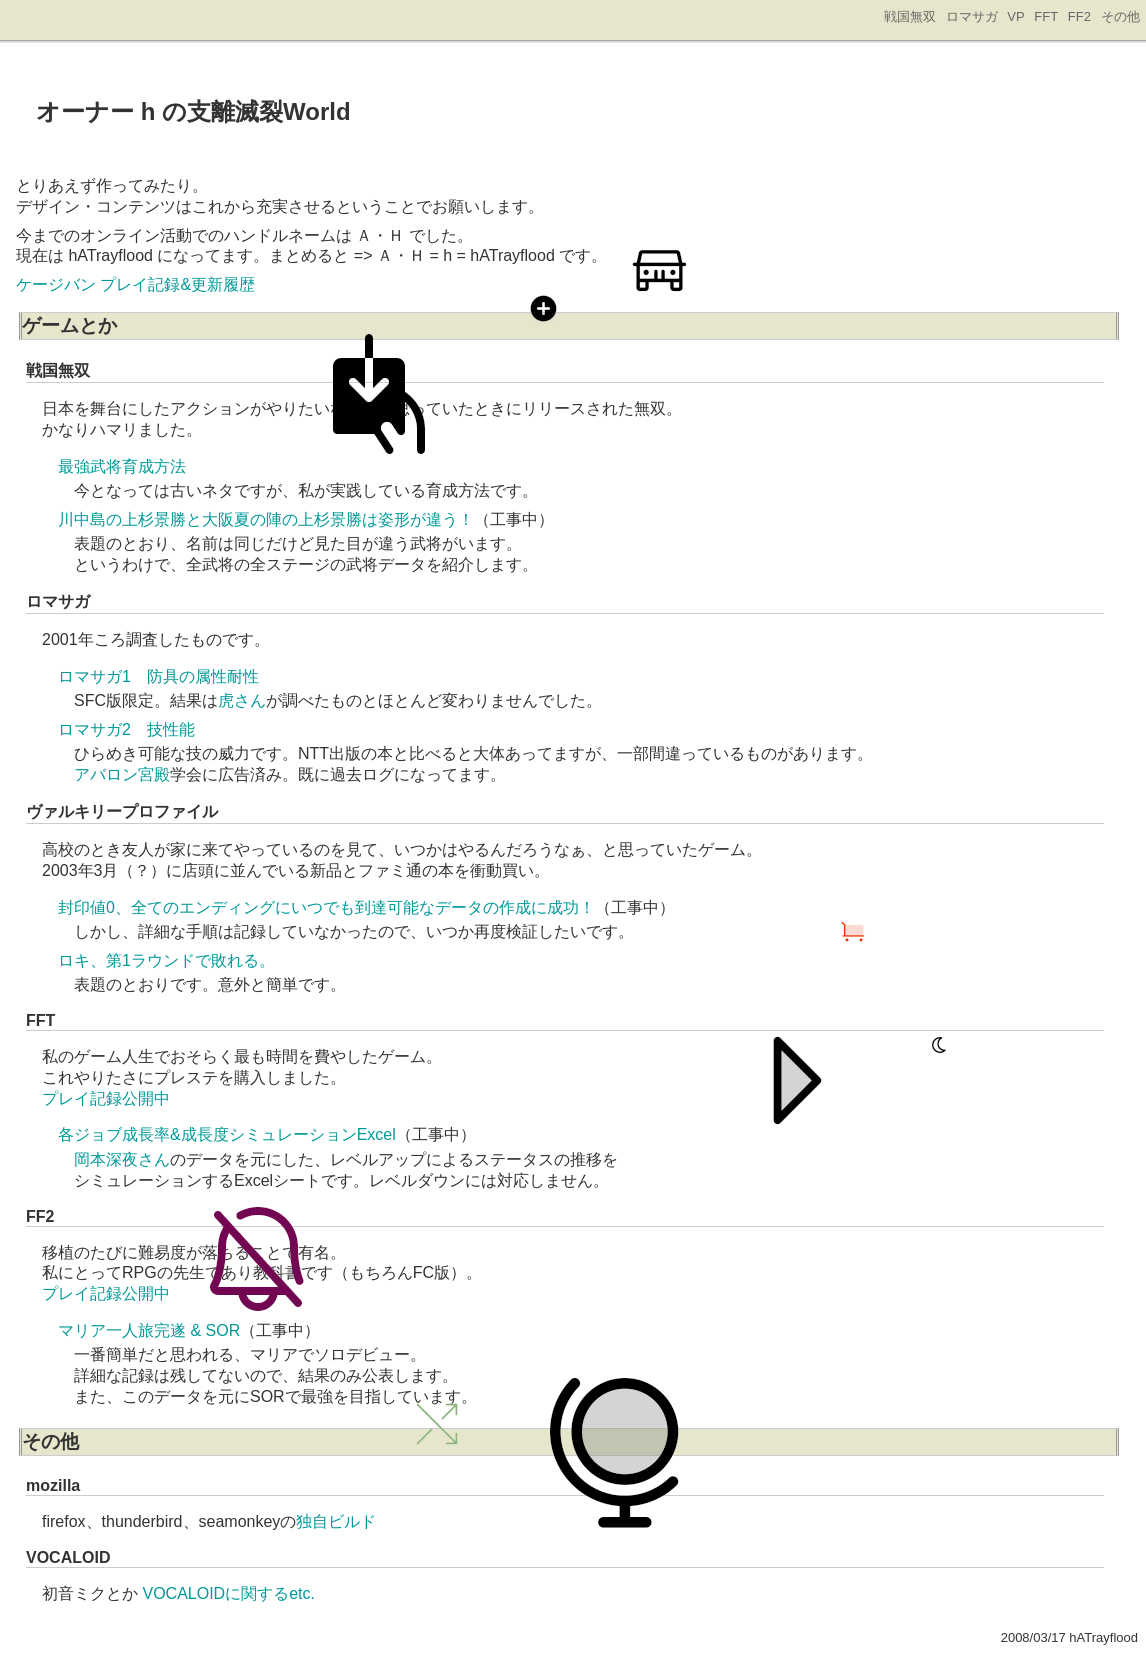  I want to click on select vehicle type as jeep or SUV, so click(659, 271).